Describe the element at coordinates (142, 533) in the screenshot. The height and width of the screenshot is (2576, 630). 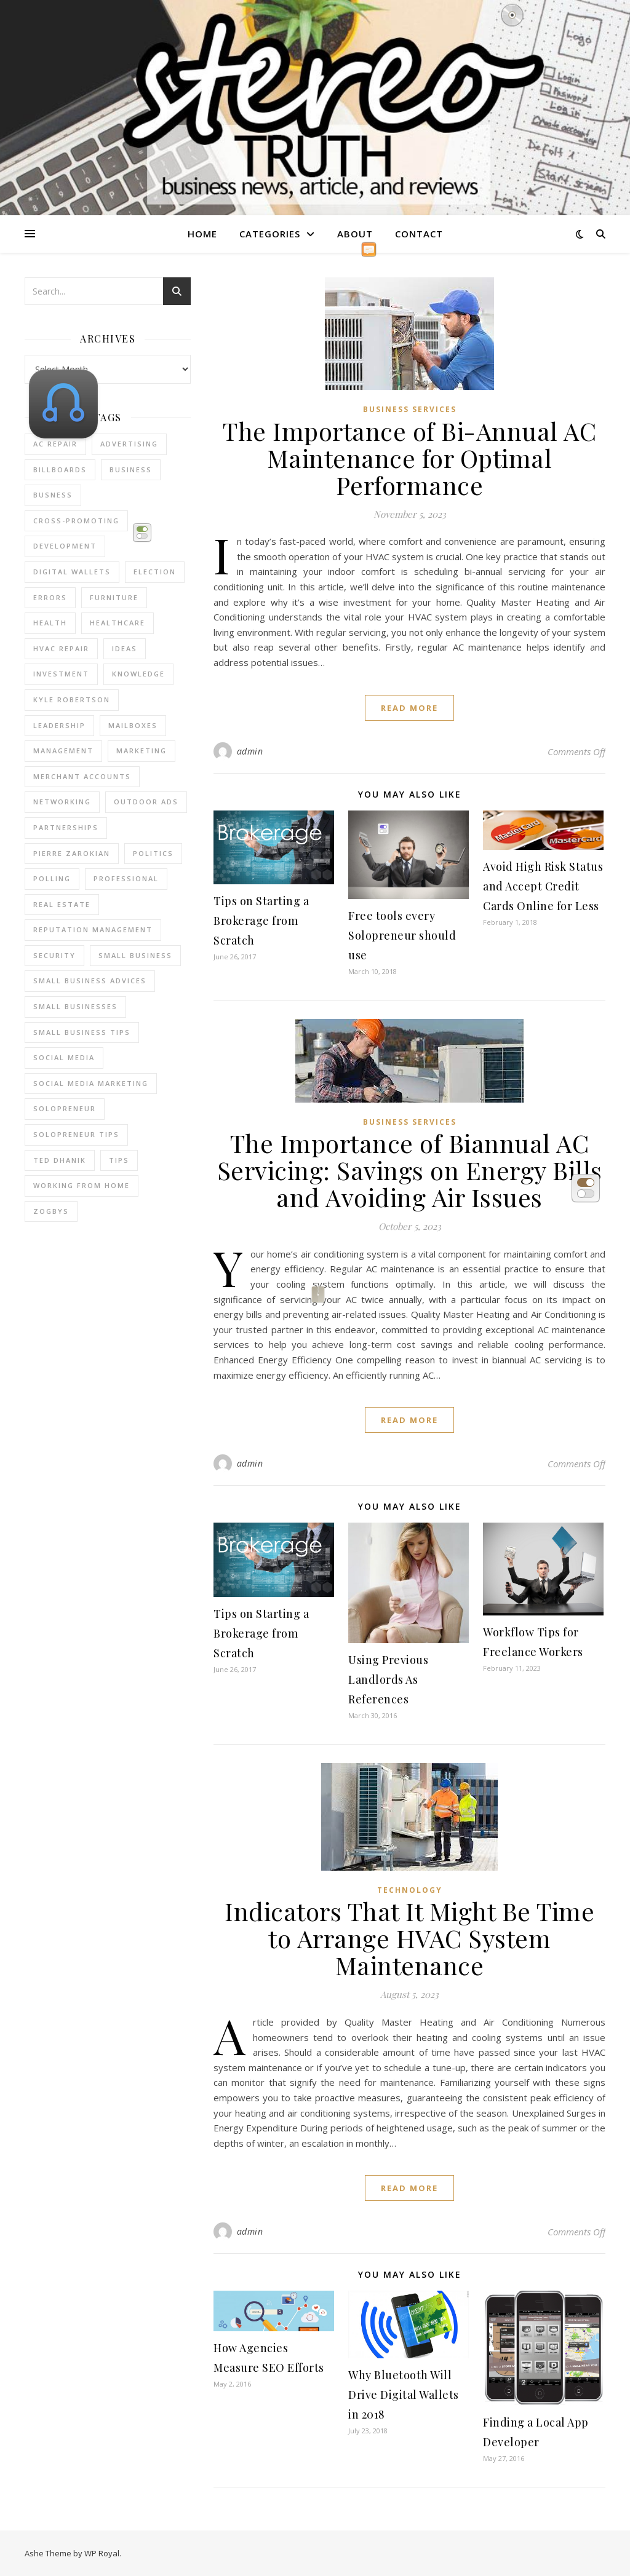
I see `open unity tweak tool settings` at that location.